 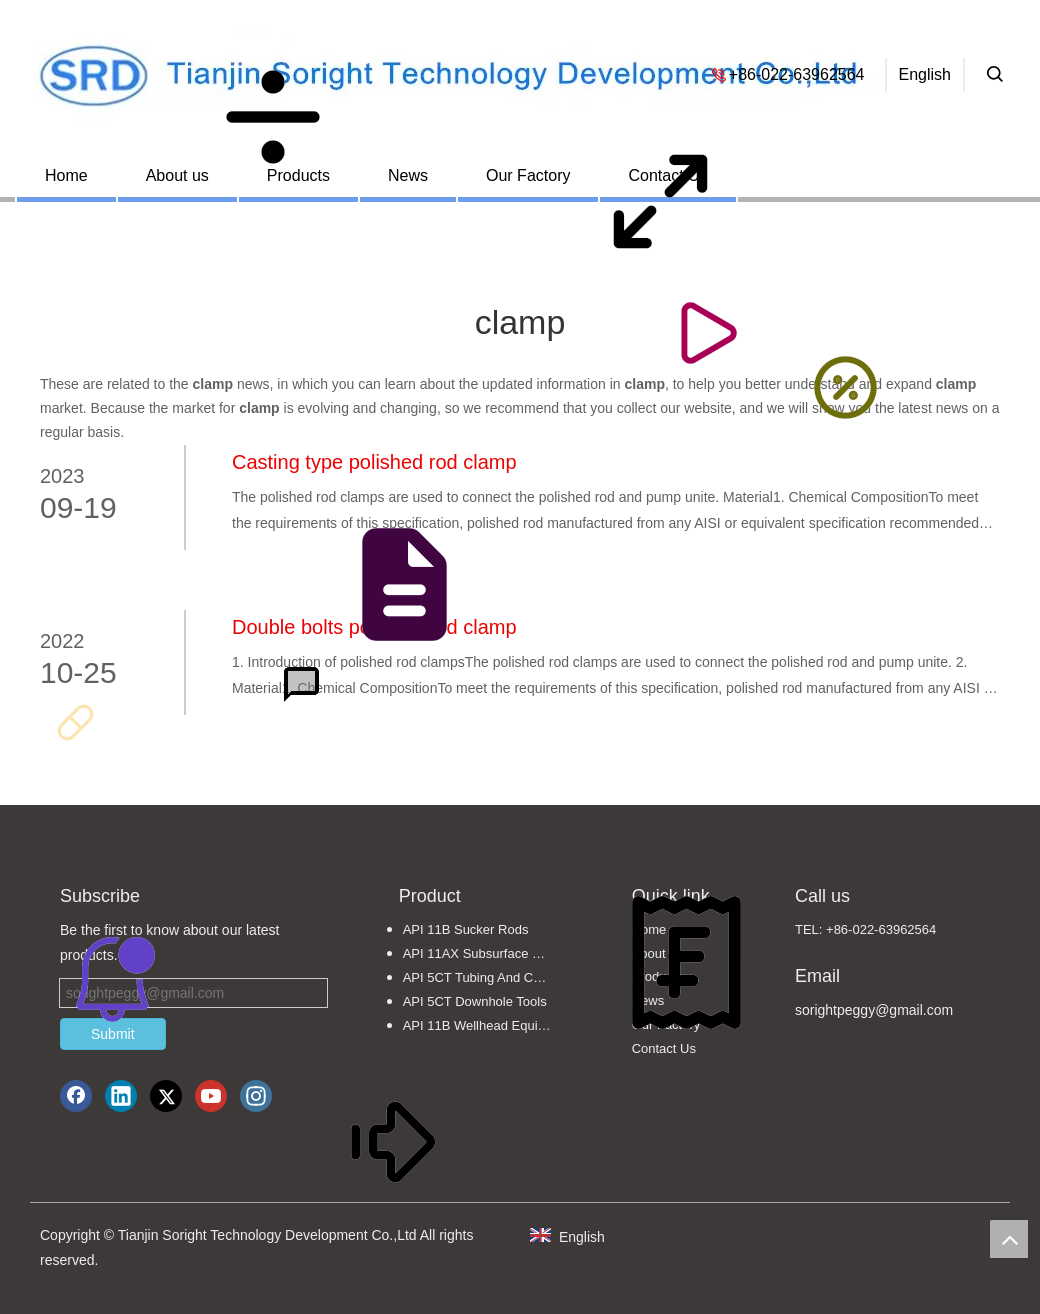 What do you see at coordinates (404, 584) in the screenshot?
I see `view document details` at bounding box center [404, 584].